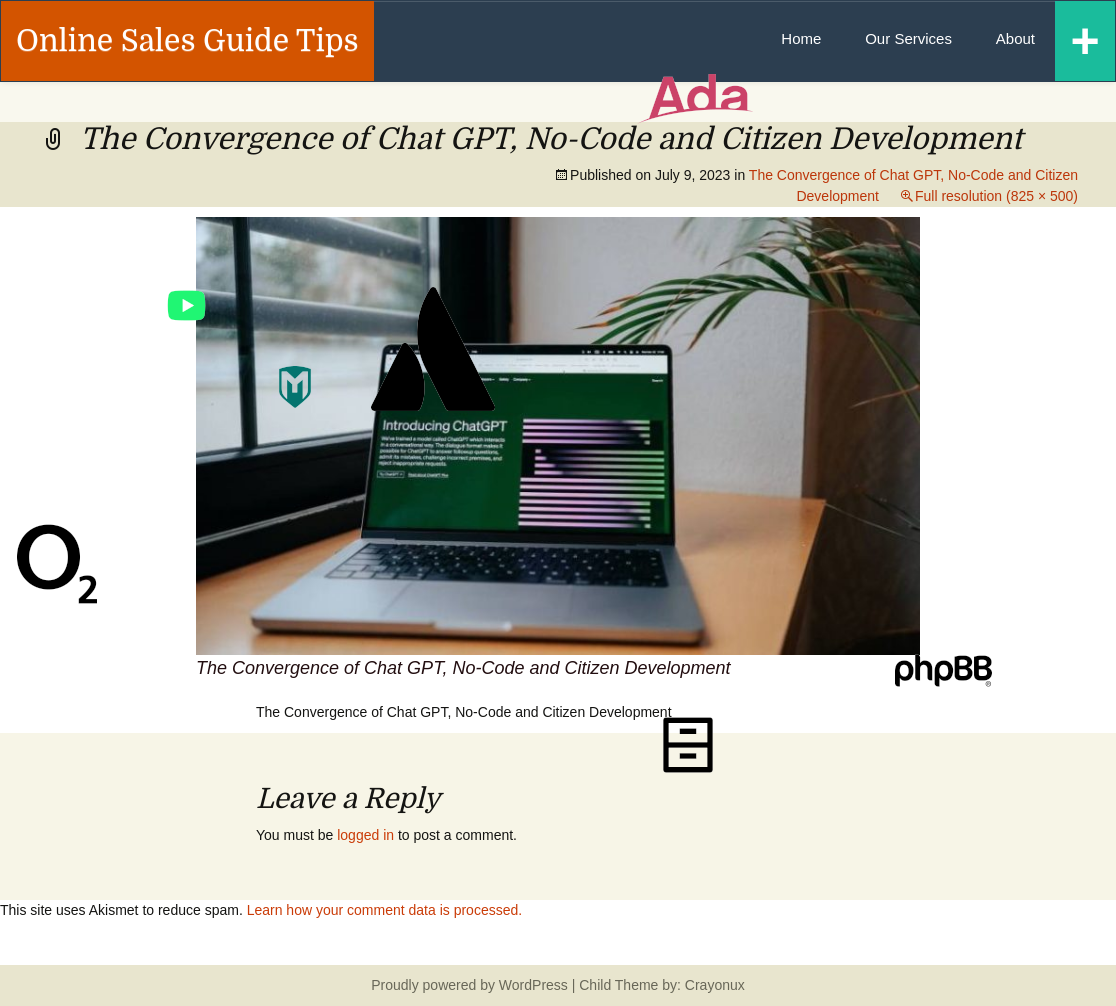 Image resolution: width=1116 pixels, height=1006 pixels. I want to click on access archived files or documents, so click(688, 745).